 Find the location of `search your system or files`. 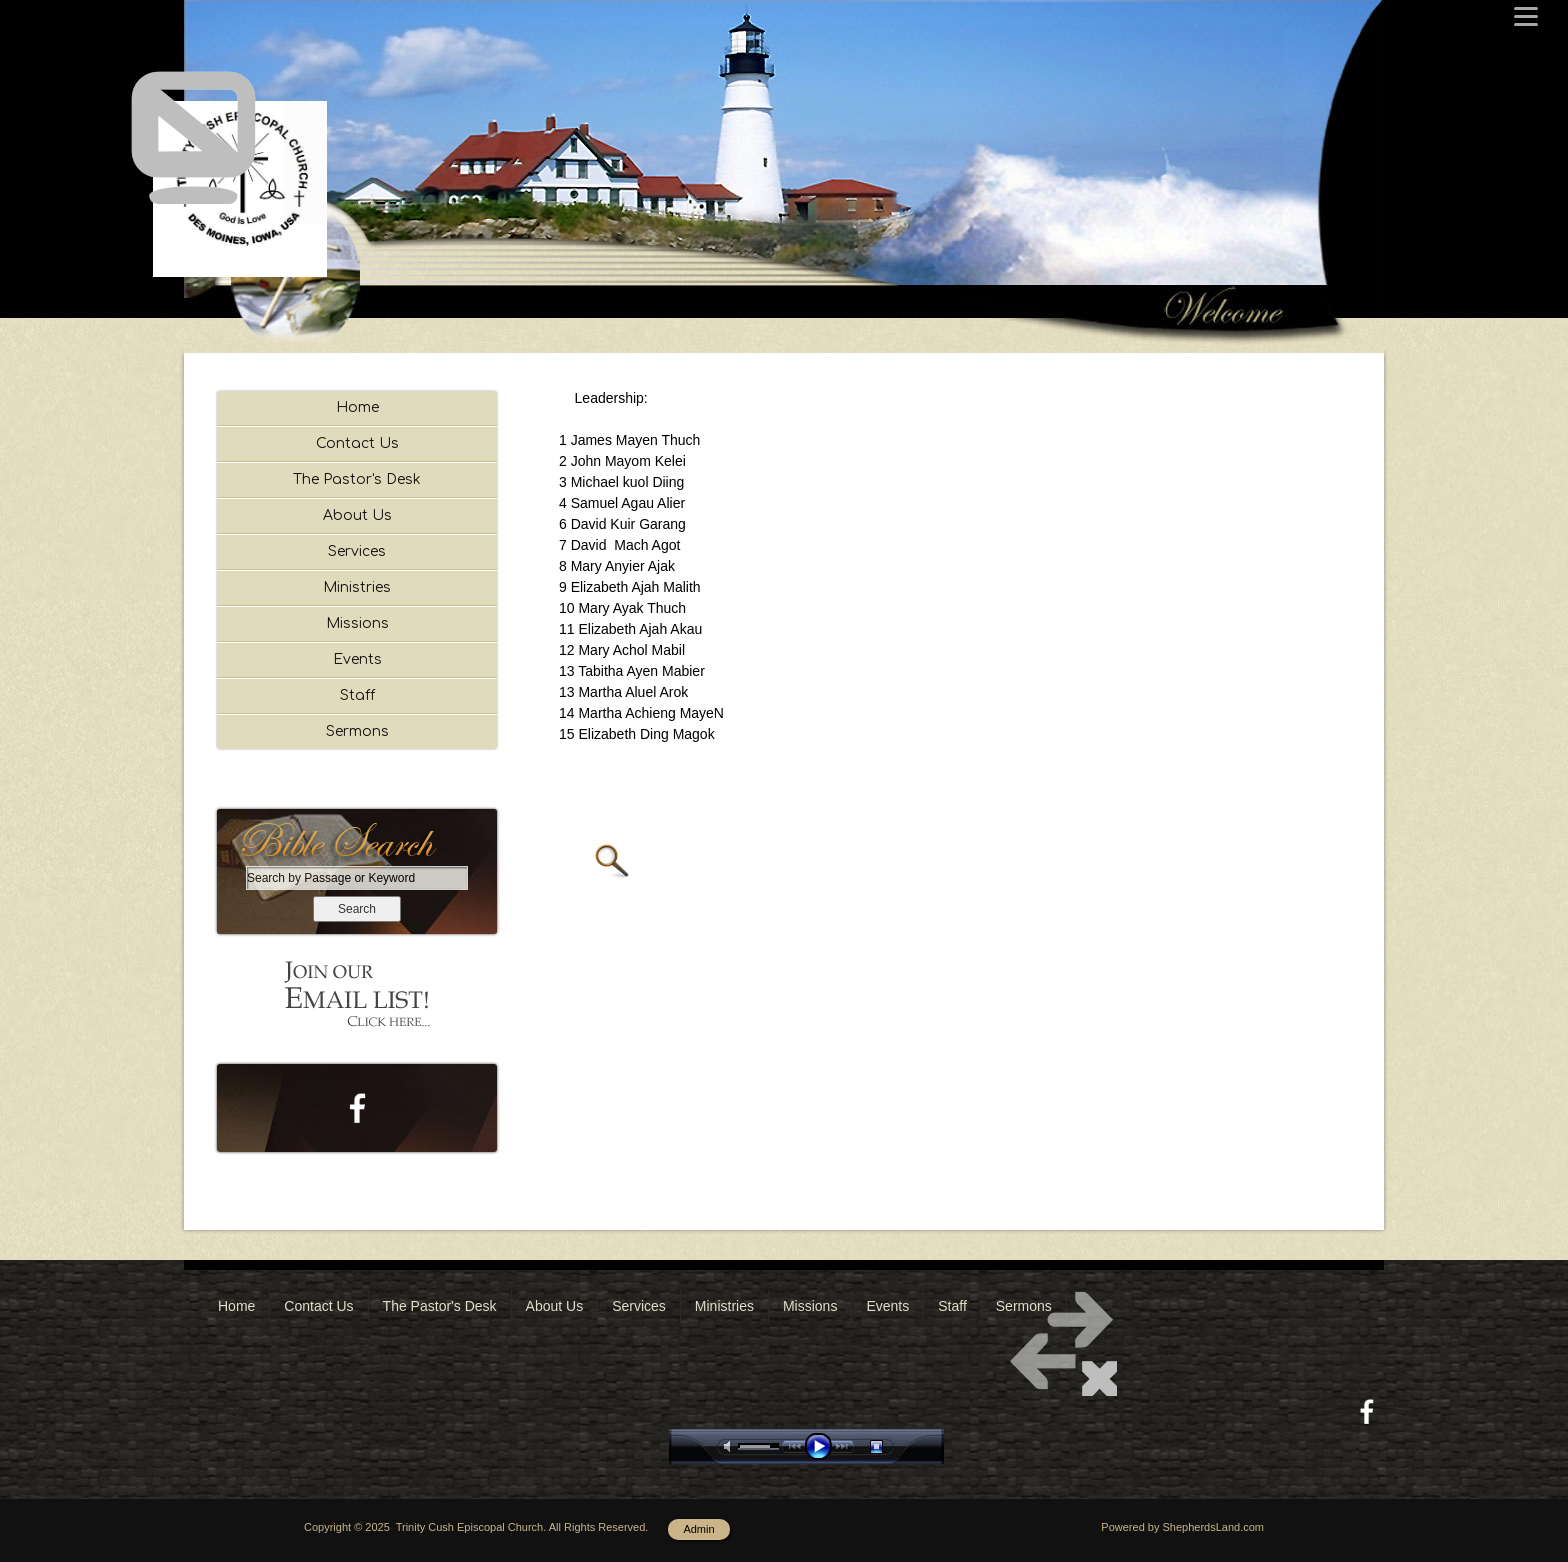

search your system or files is located at coordinates (612, 861).